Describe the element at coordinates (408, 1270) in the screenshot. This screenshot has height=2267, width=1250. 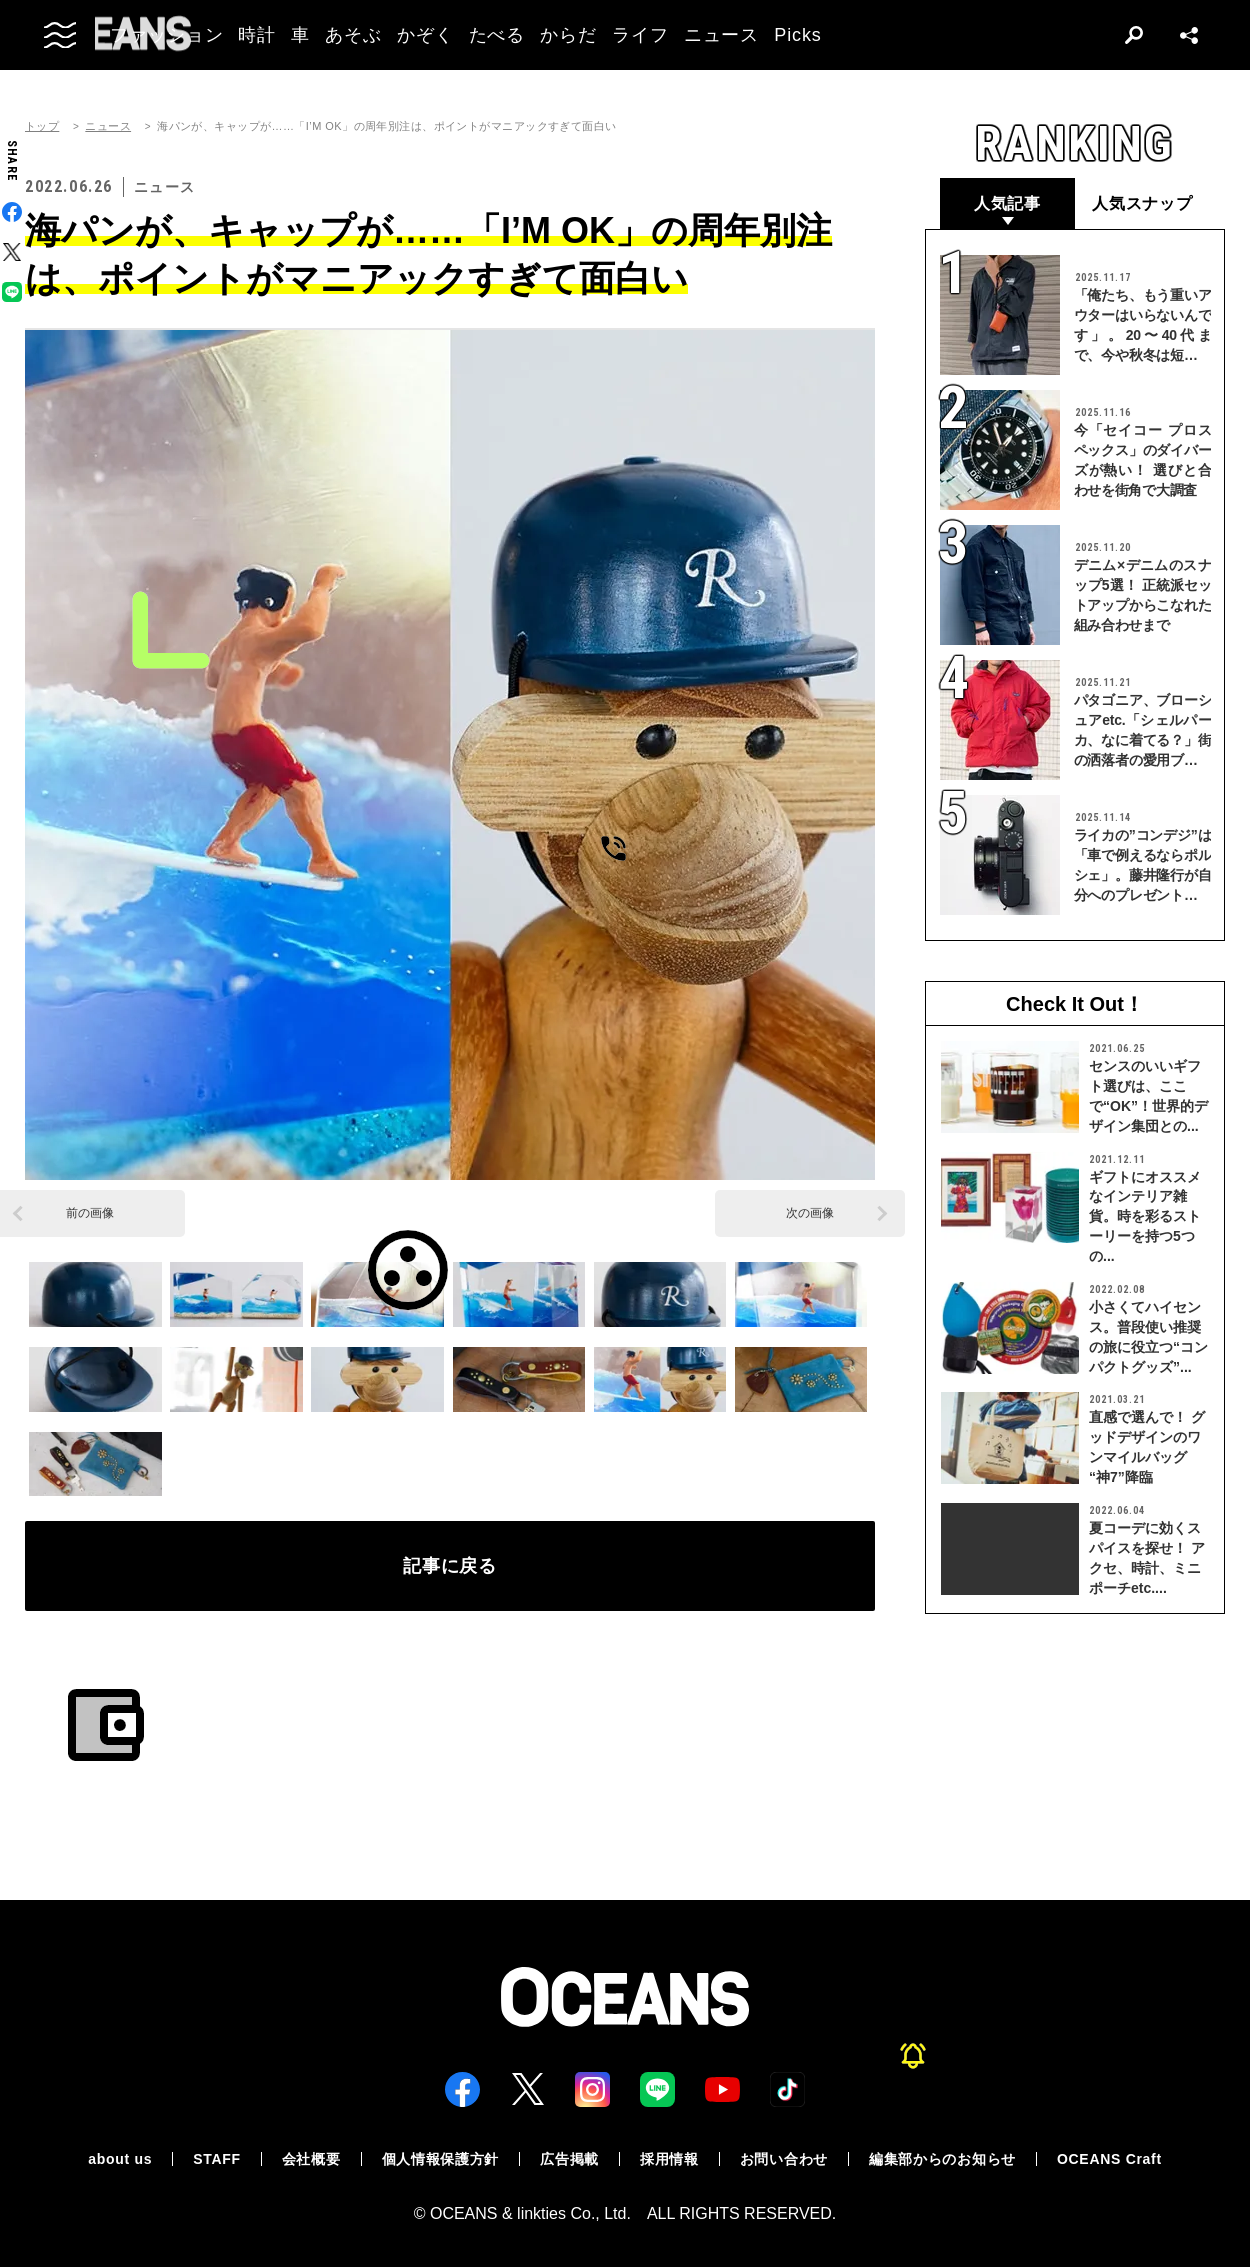
I see `view group or team workspace` at that location.